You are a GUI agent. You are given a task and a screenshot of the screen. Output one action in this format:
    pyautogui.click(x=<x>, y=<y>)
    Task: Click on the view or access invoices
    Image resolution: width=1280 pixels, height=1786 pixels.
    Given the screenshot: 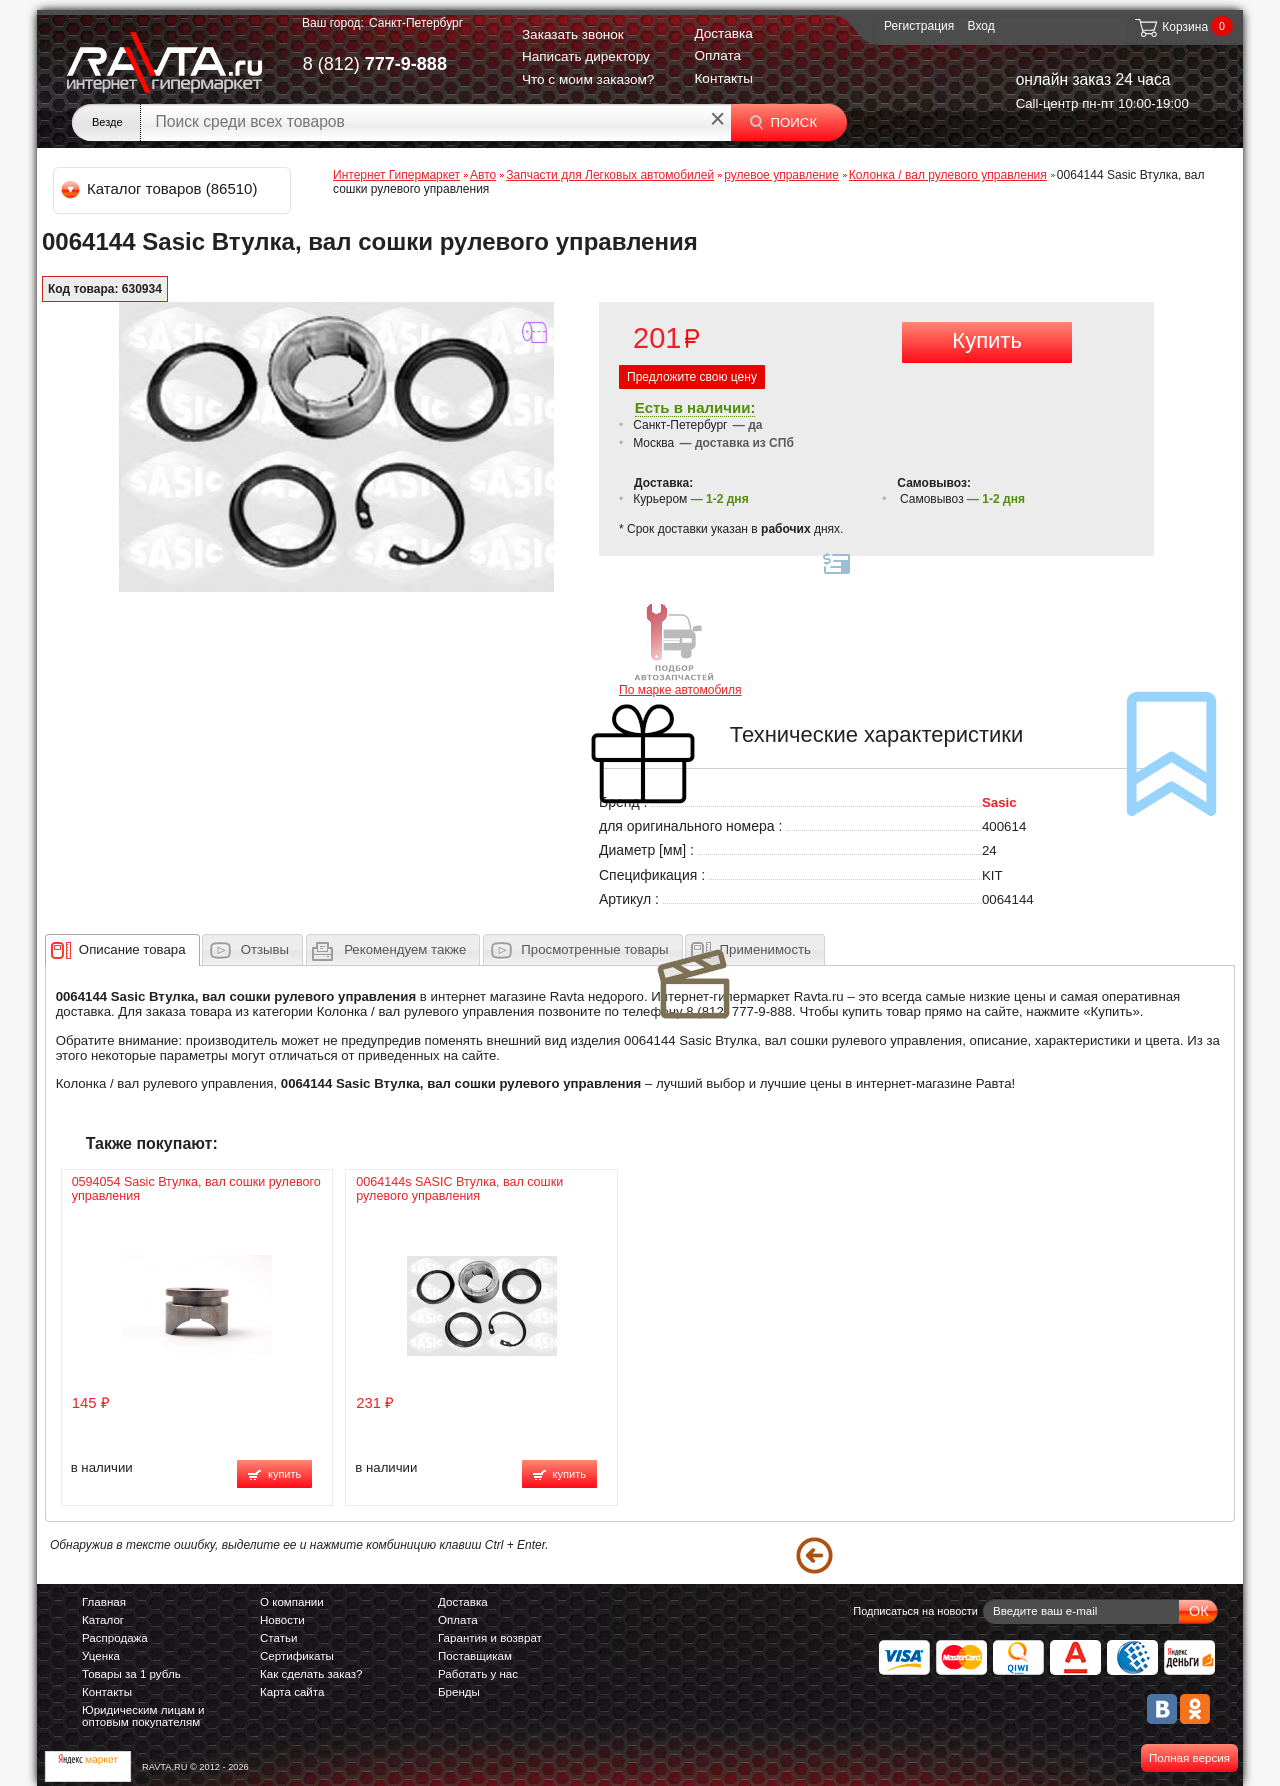 What is the action you would take?
    pyautogui.click(x=837, y=564)
    